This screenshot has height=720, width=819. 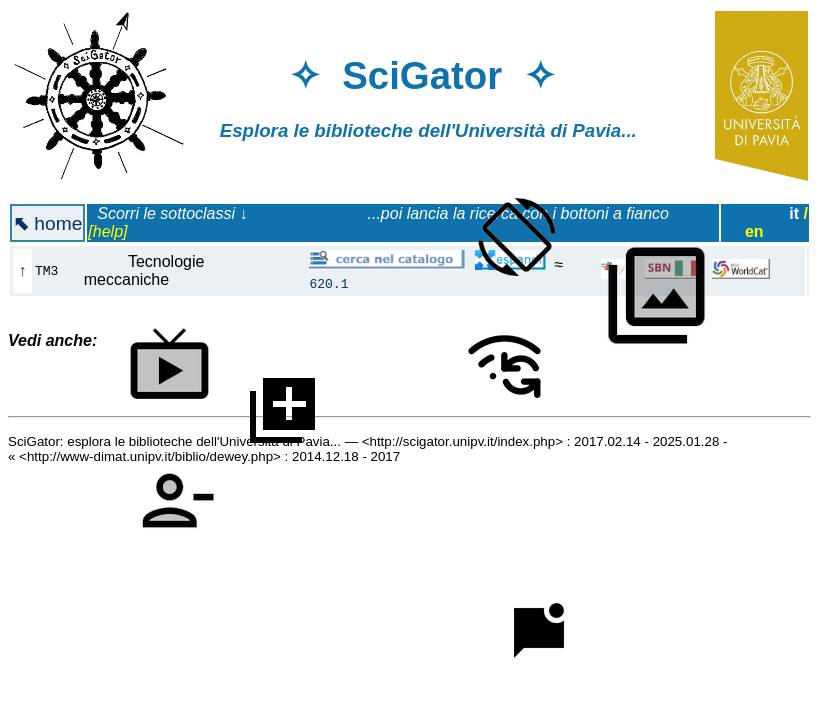 What do you see at coordinates (656, 295) in the screenshot?
I see `apply filters to images or photos` at bounding box center [656, 295].